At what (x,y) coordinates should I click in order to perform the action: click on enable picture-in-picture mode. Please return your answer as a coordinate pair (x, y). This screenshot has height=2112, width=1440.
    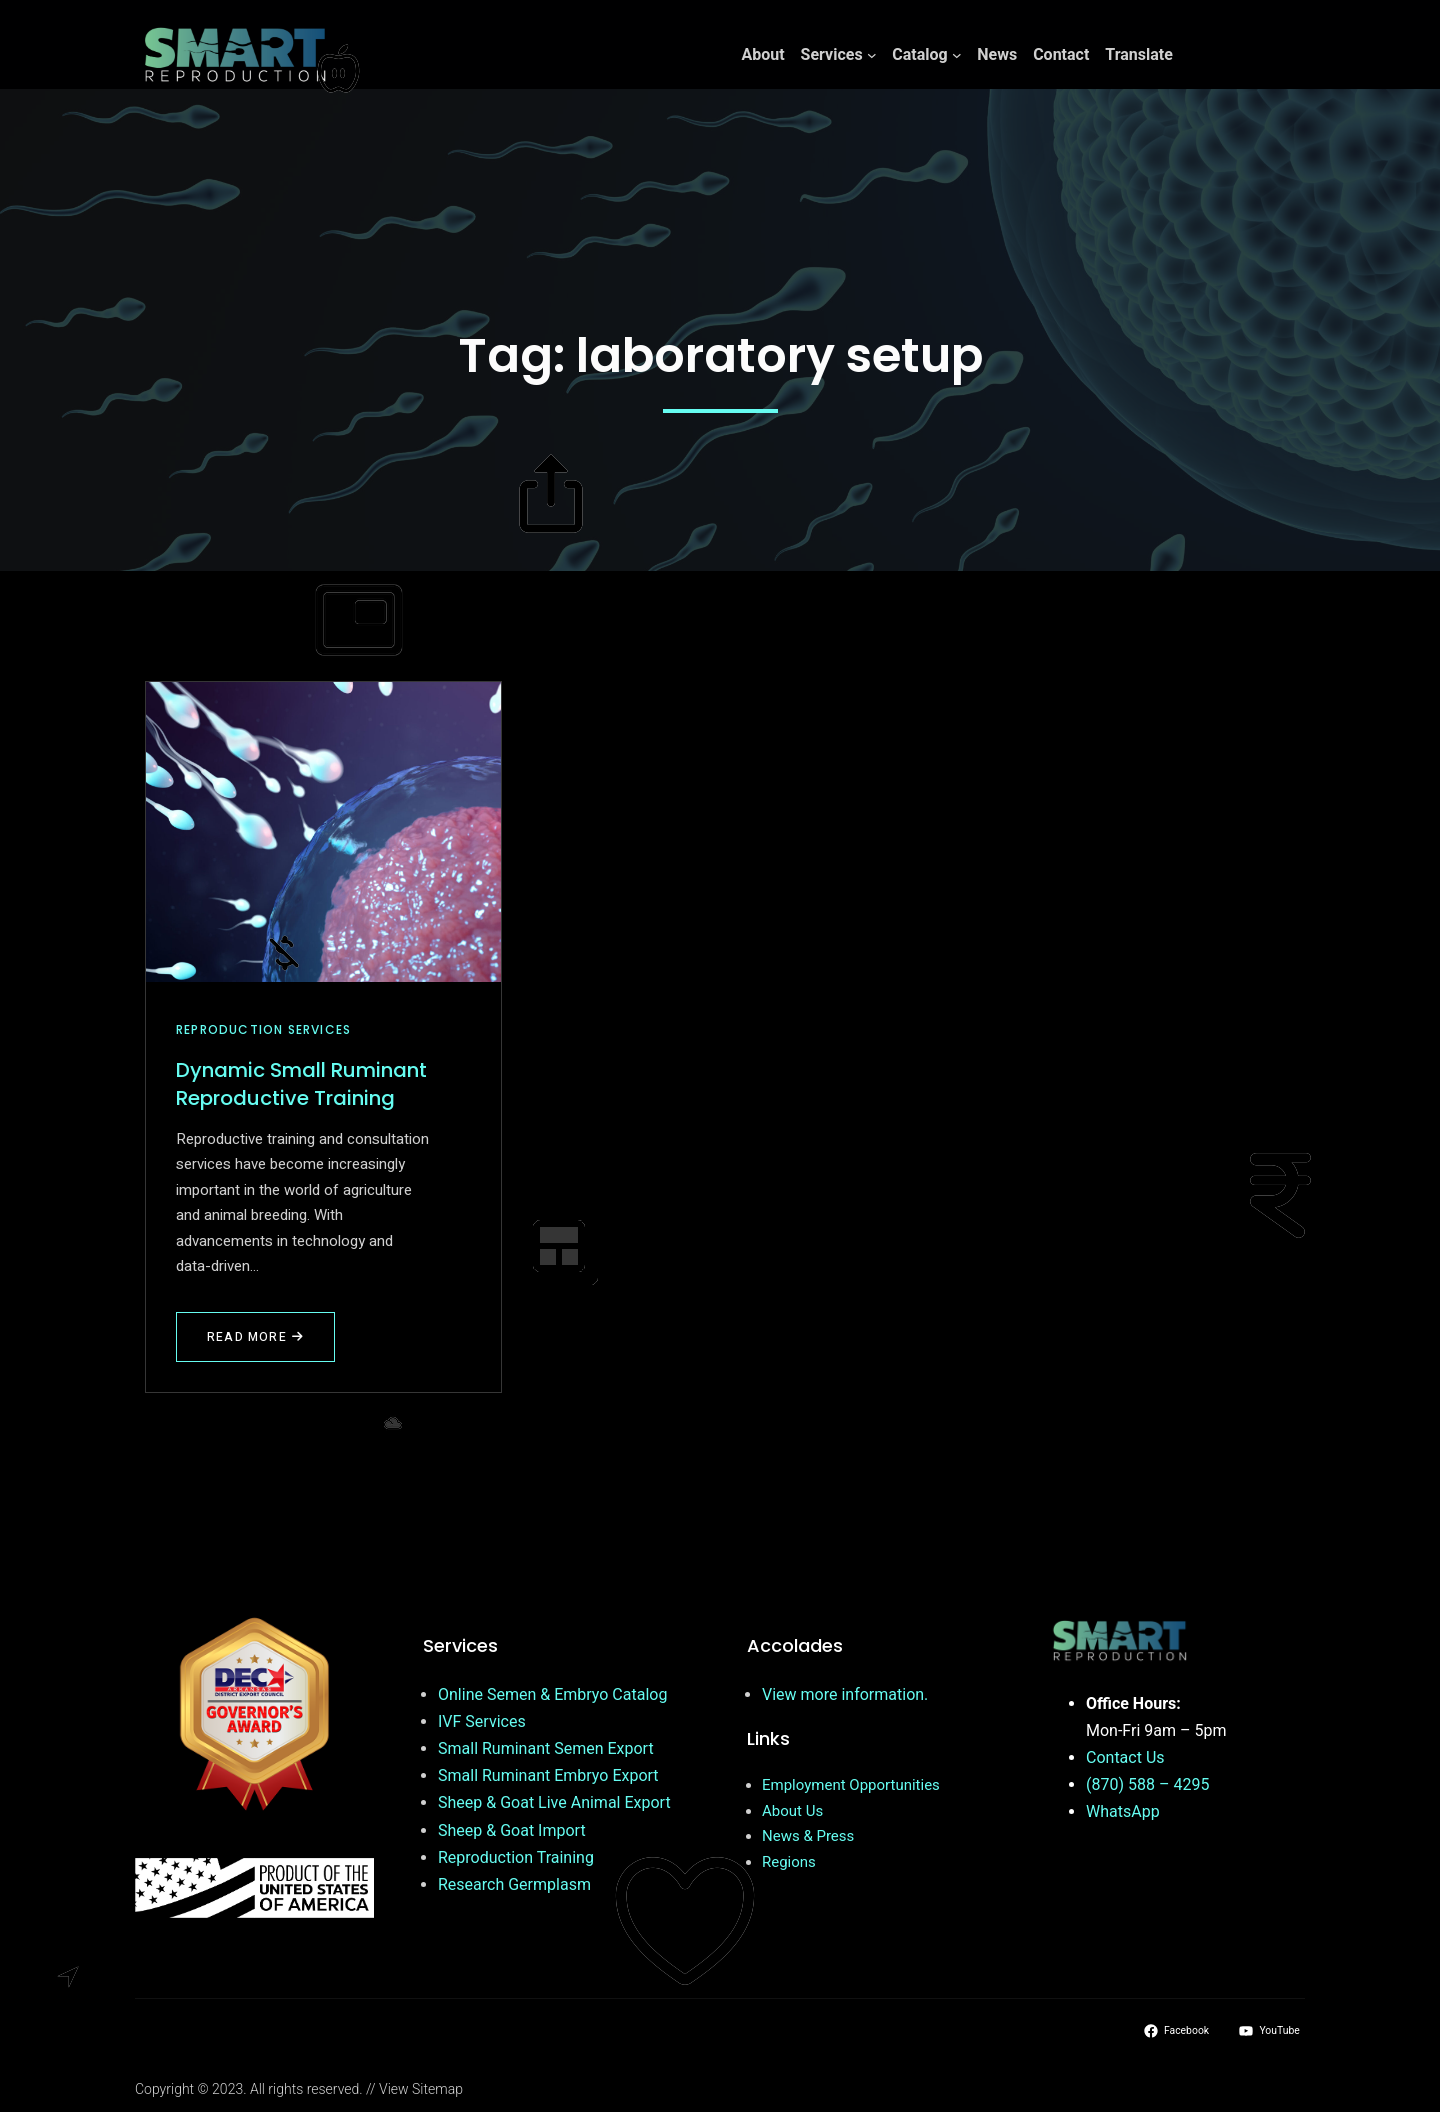
    Looking at the image, I should click on (359, 620).